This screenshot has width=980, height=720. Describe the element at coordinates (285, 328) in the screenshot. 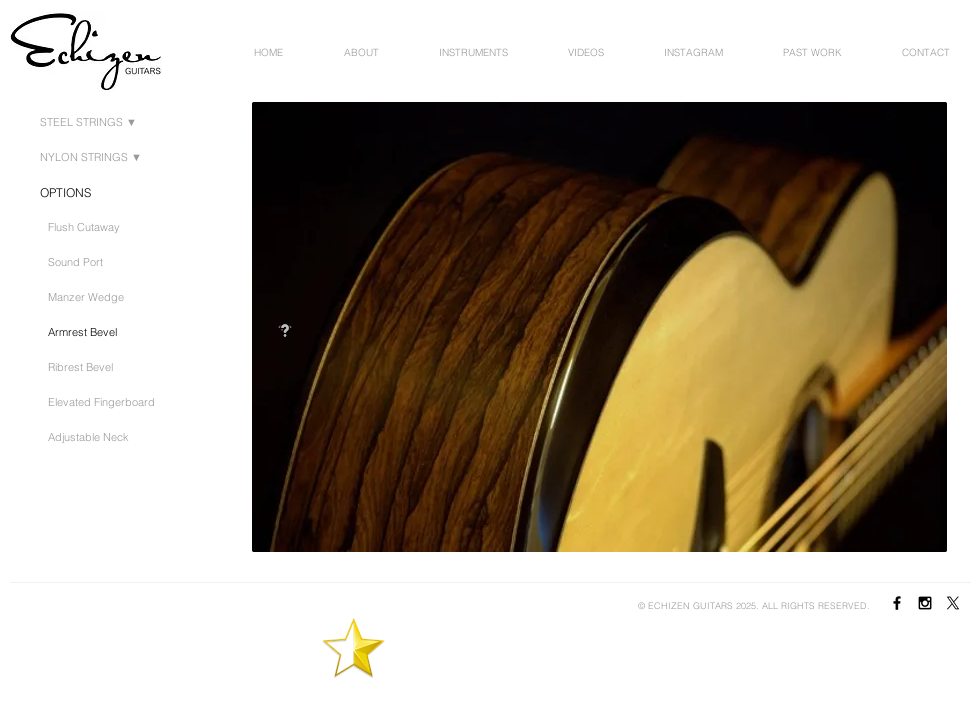

I see `indicates no internet connection despite wifi signal` at that location.